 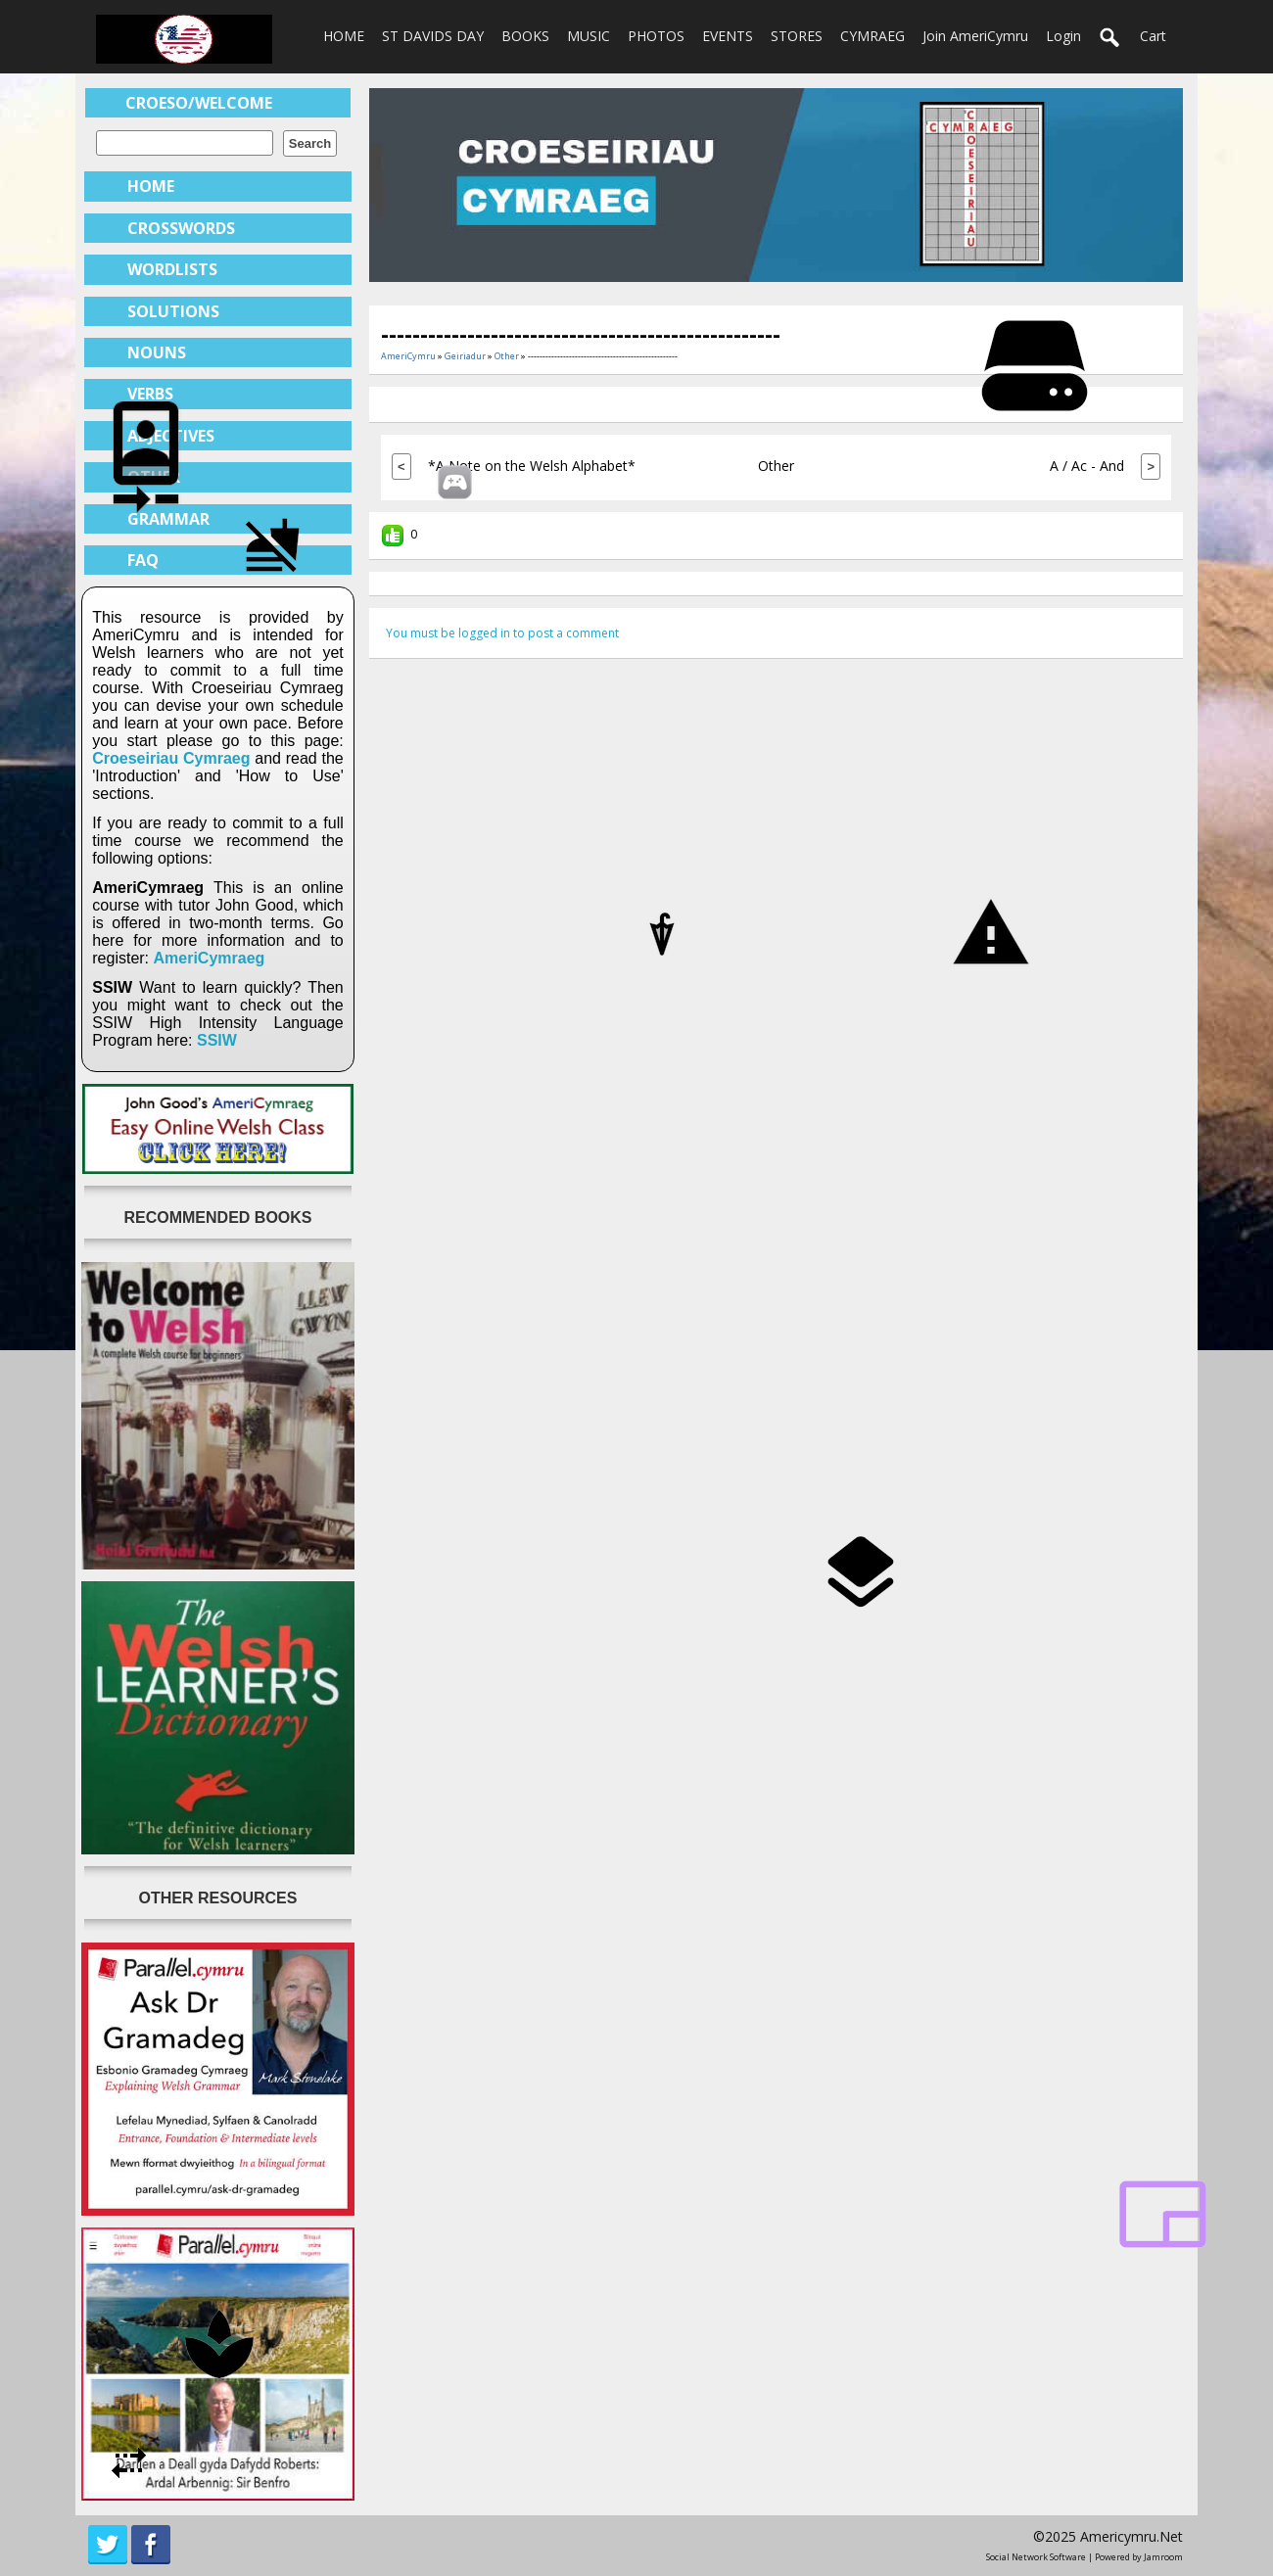 What do you see at coordinates (991, 933) in the screenshot?
I see `indicates a warning or potential issue` at bounding box center [991, 933].